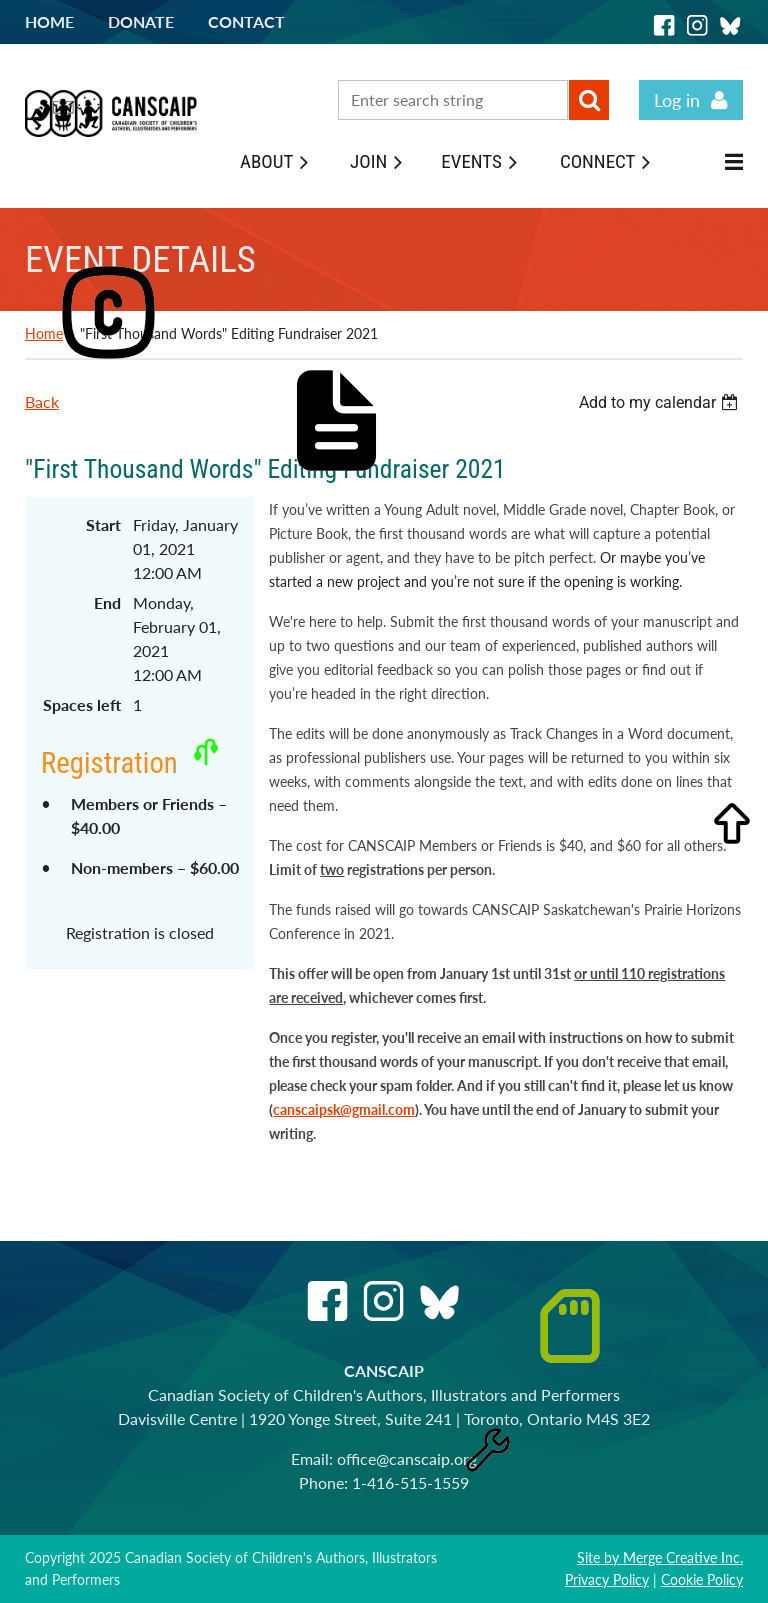 The height and width of the screenshot is (1603, 768). Describe the element at coordinates (570, 1326) in the screenshot. I see `access sd card storage` at that location.